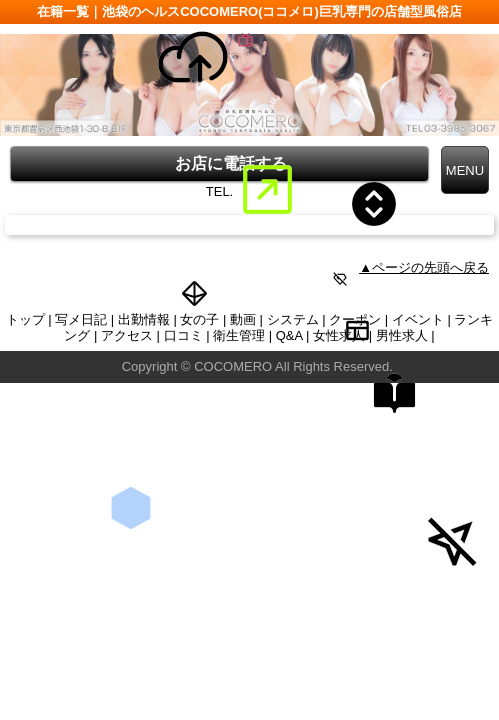 This screenshot has height=720, width=499. I want to click on access TV or video streaming content, so click(245, 40).